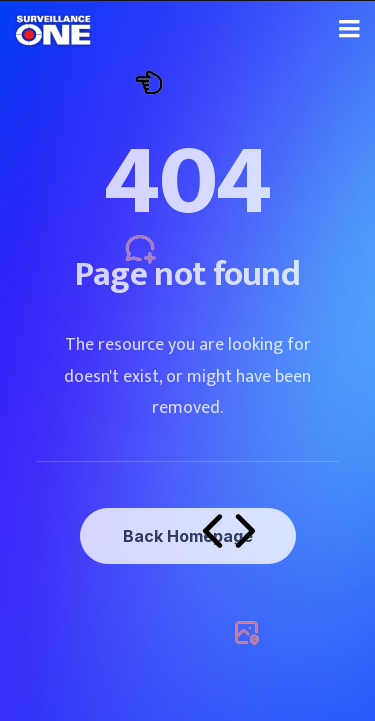 Image resolution: width=375 pixels, height=721 pixels. What do you see at coordinates (149, 82) in the screenshot?
I see `navigate to previous item or section` at bounding box center [149, 82].